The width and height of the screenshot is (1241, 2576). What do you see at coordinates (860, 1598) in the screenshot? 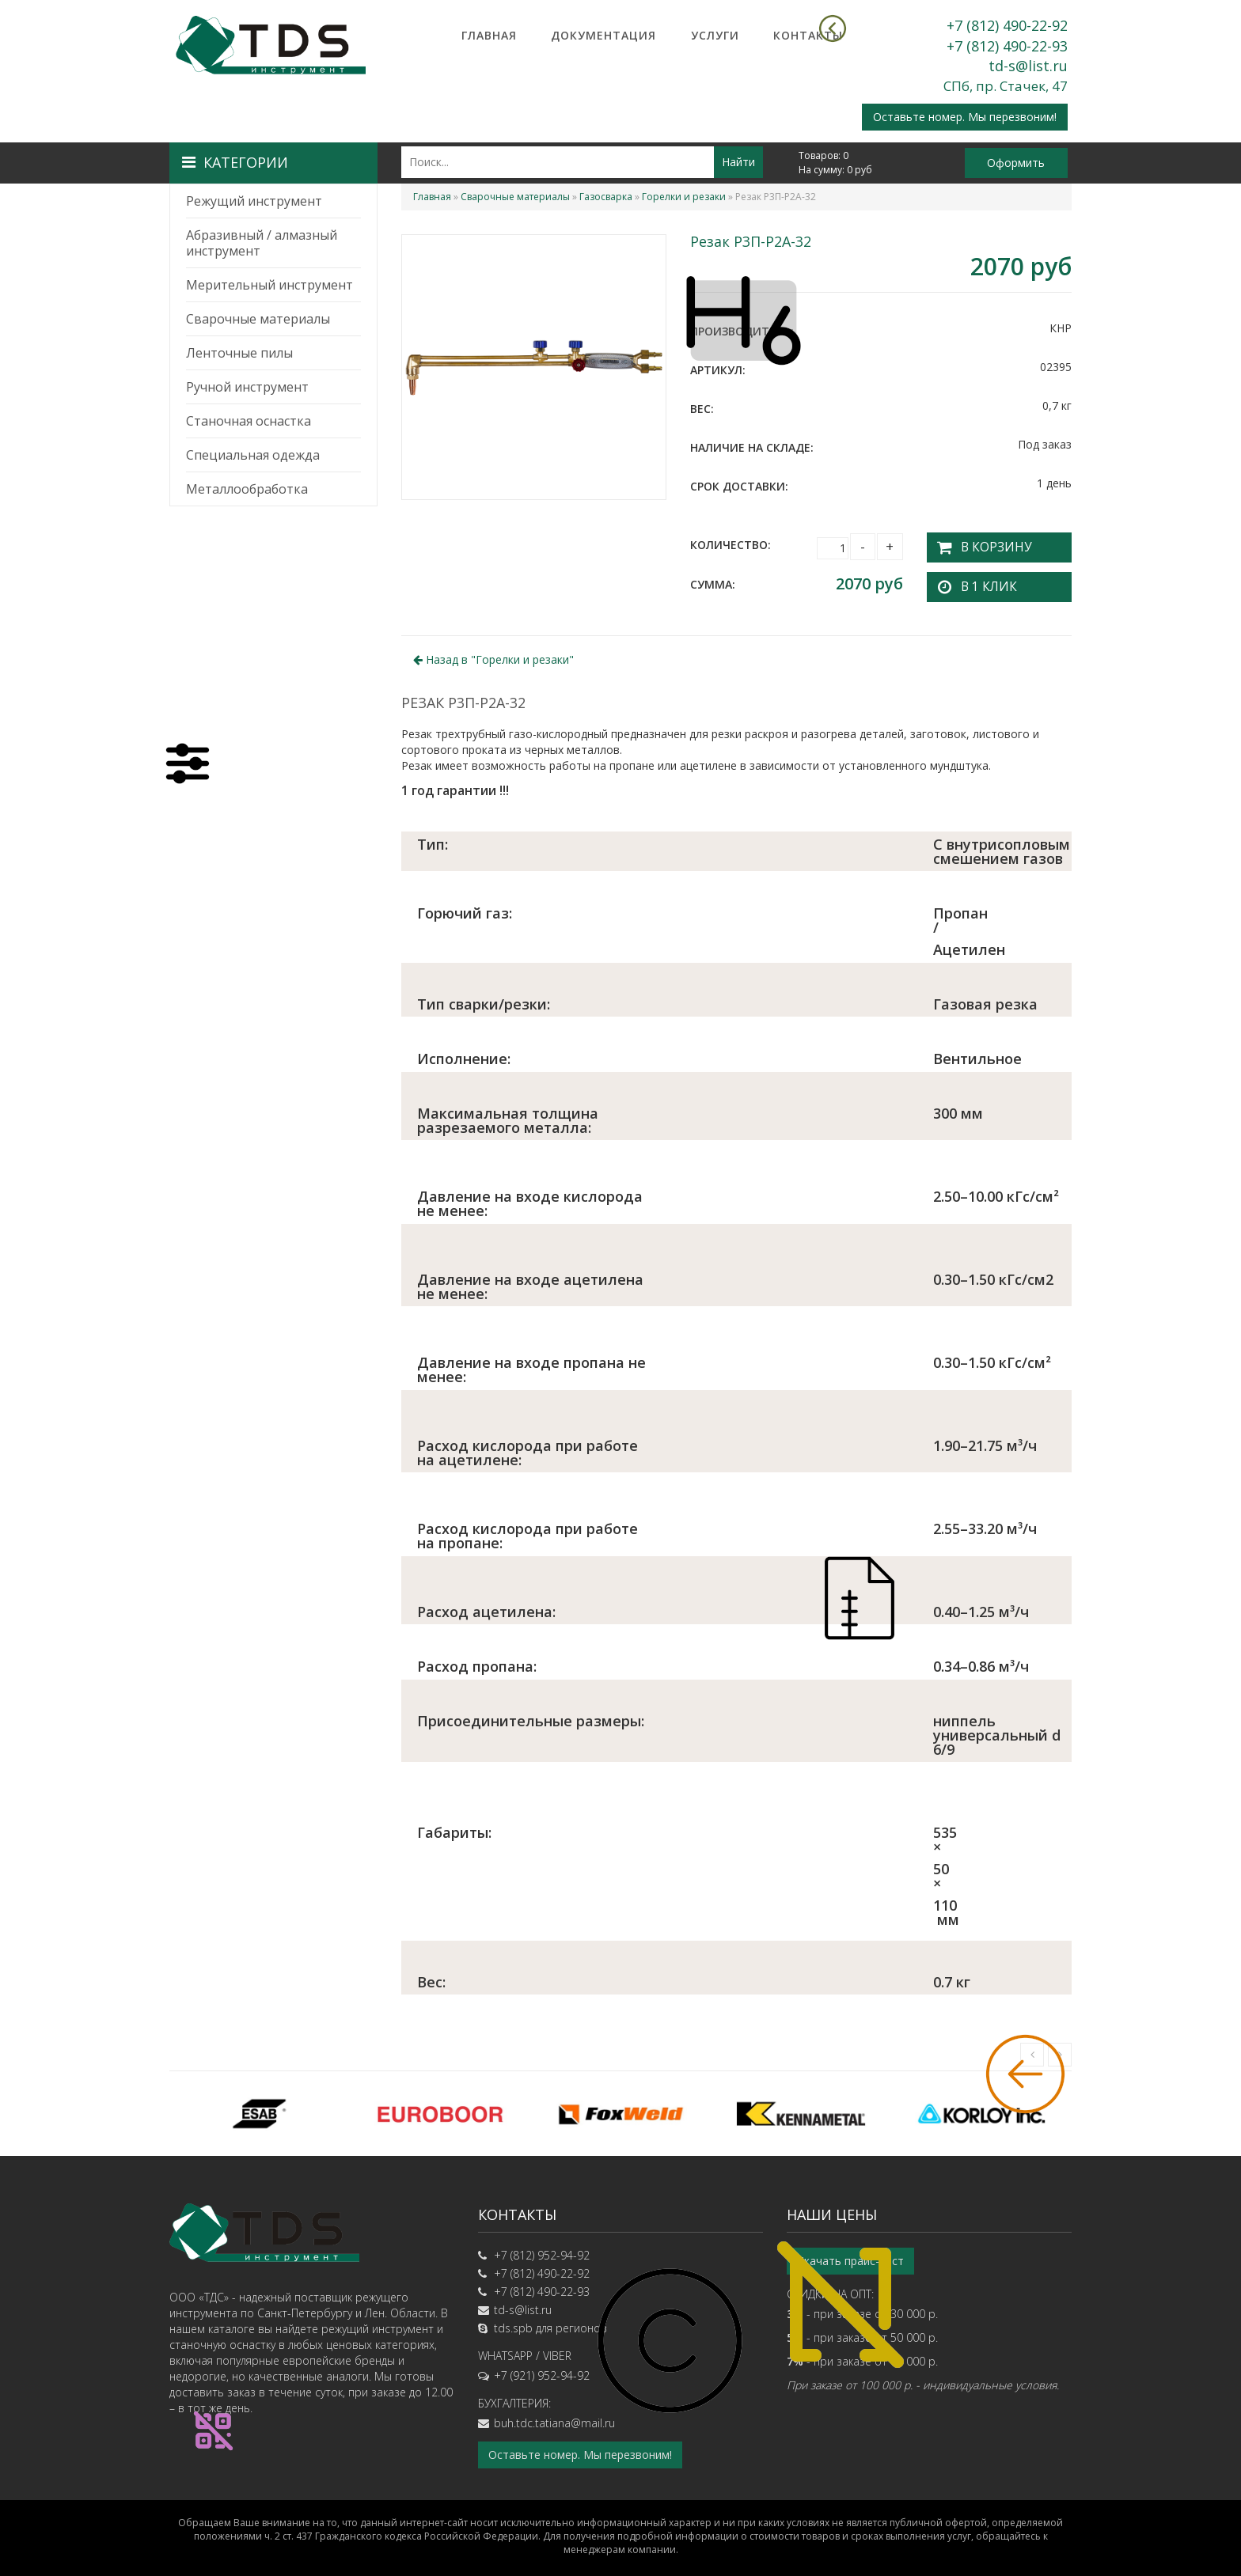
I see `access compressed or archived files` at bounding box center [860, 1598].